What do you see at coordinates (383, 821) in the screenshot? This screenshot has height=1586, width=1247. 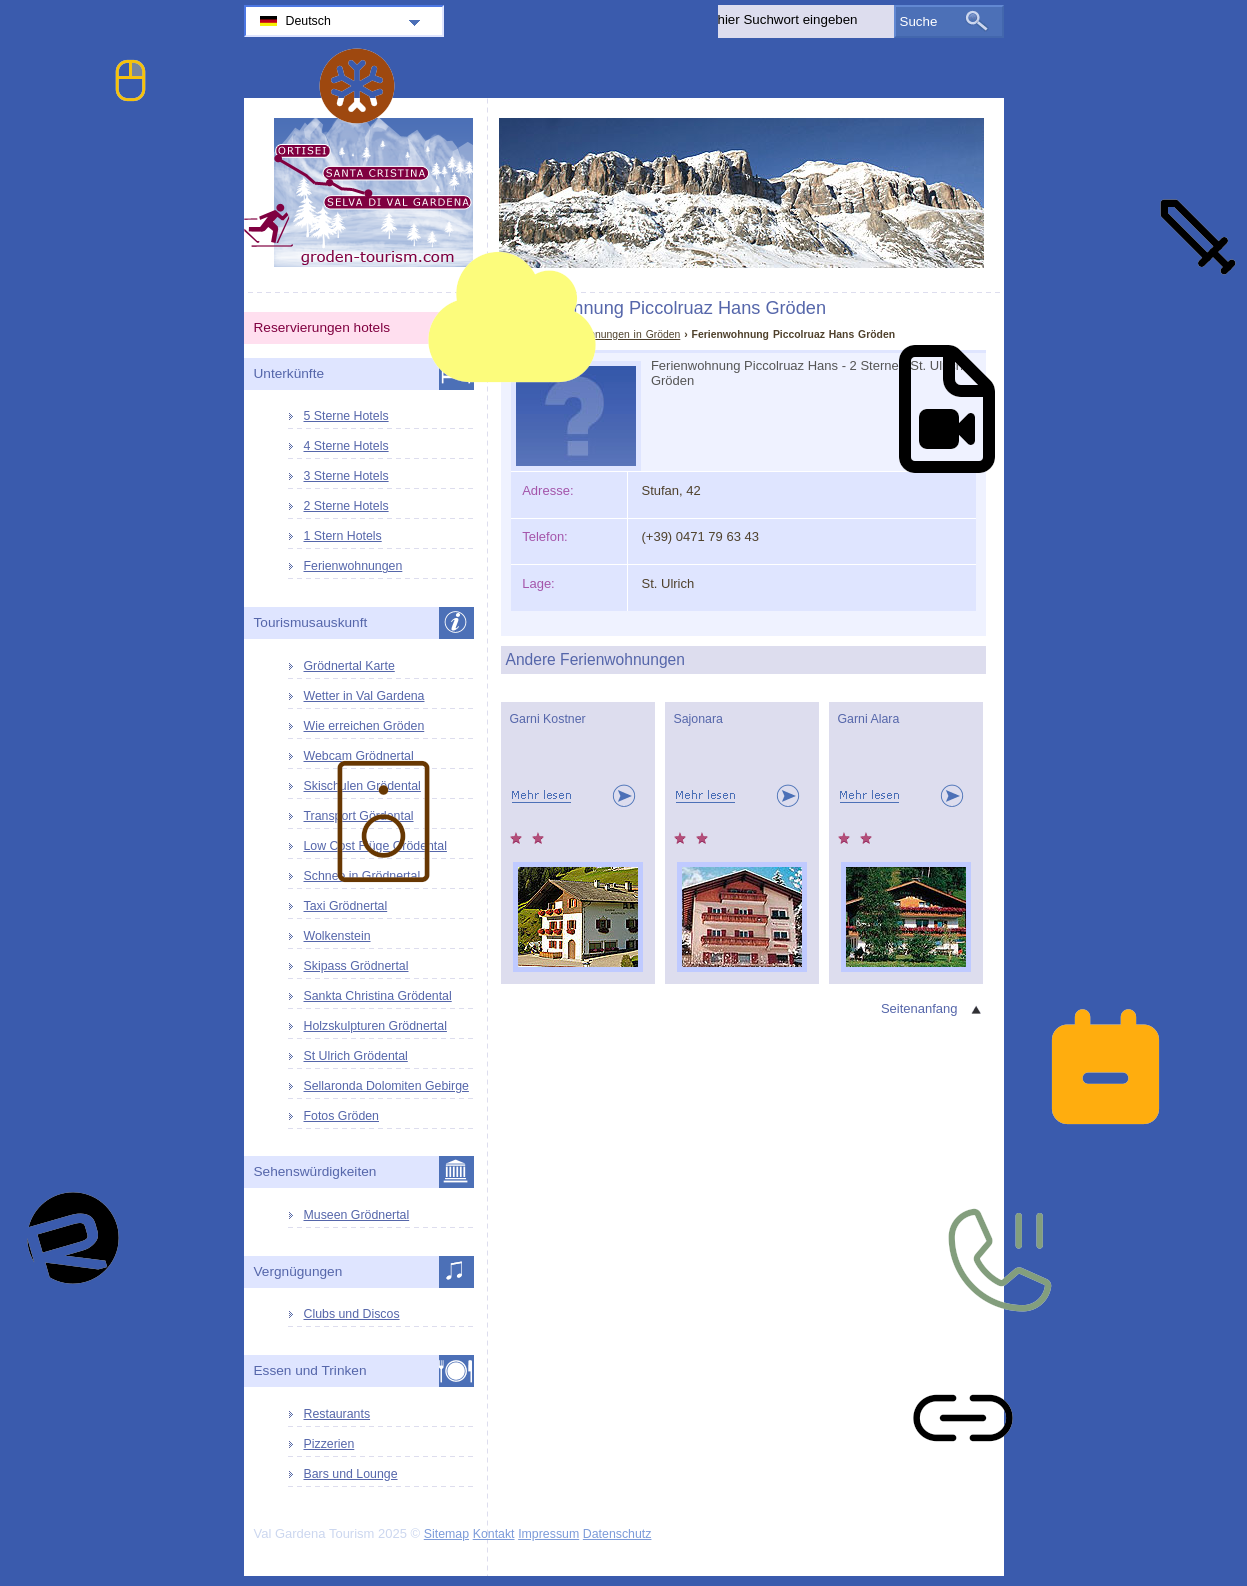 I see `adjust speaker or audio output settings` at bounding box center [383, 821].